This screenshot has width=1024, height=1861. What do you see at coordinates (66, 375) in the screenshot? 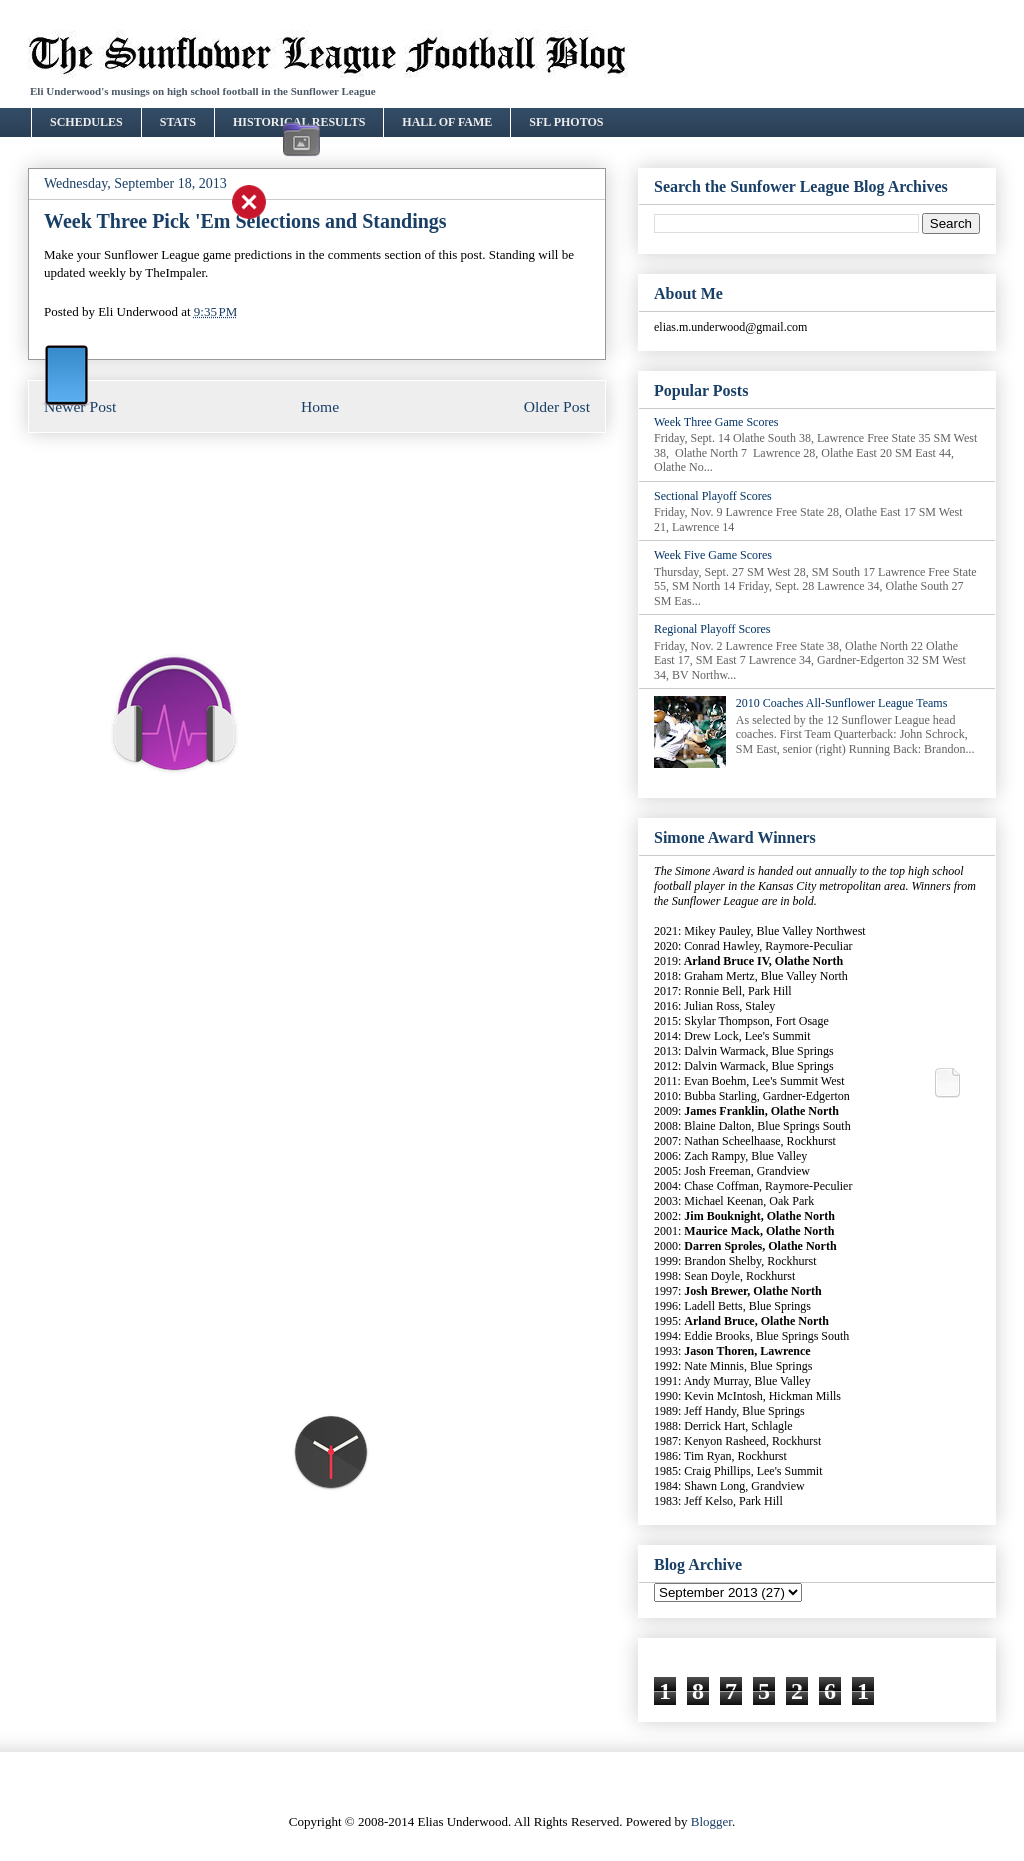
I see `connected iPad device` at bounding box center [66, 375].